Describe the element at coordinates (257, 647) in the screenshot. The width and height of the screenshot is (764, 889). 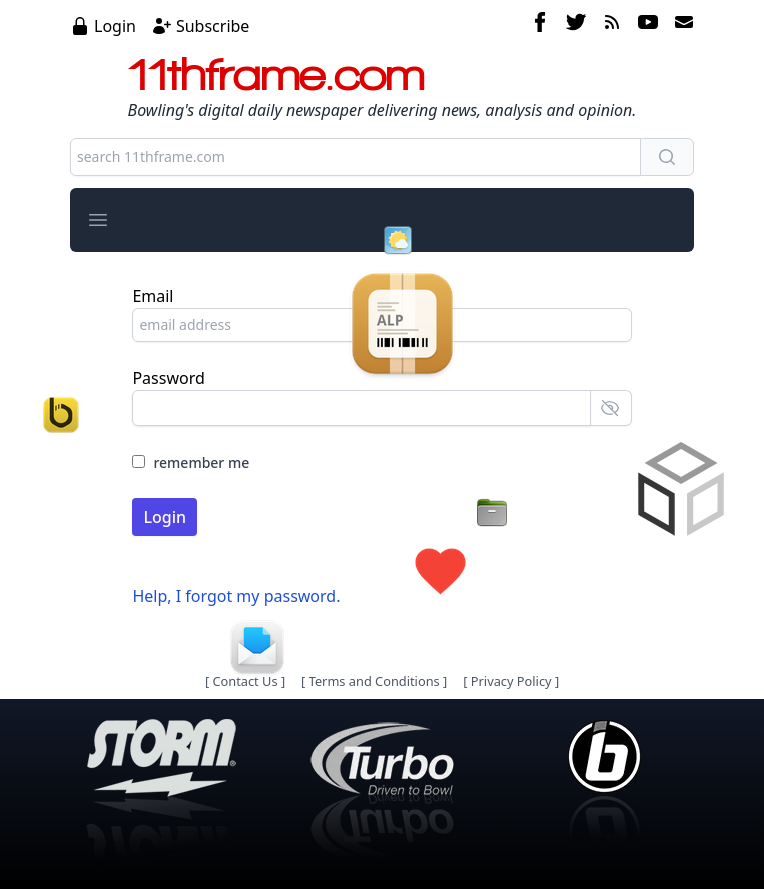
I see `open mailspring email client` at that location.